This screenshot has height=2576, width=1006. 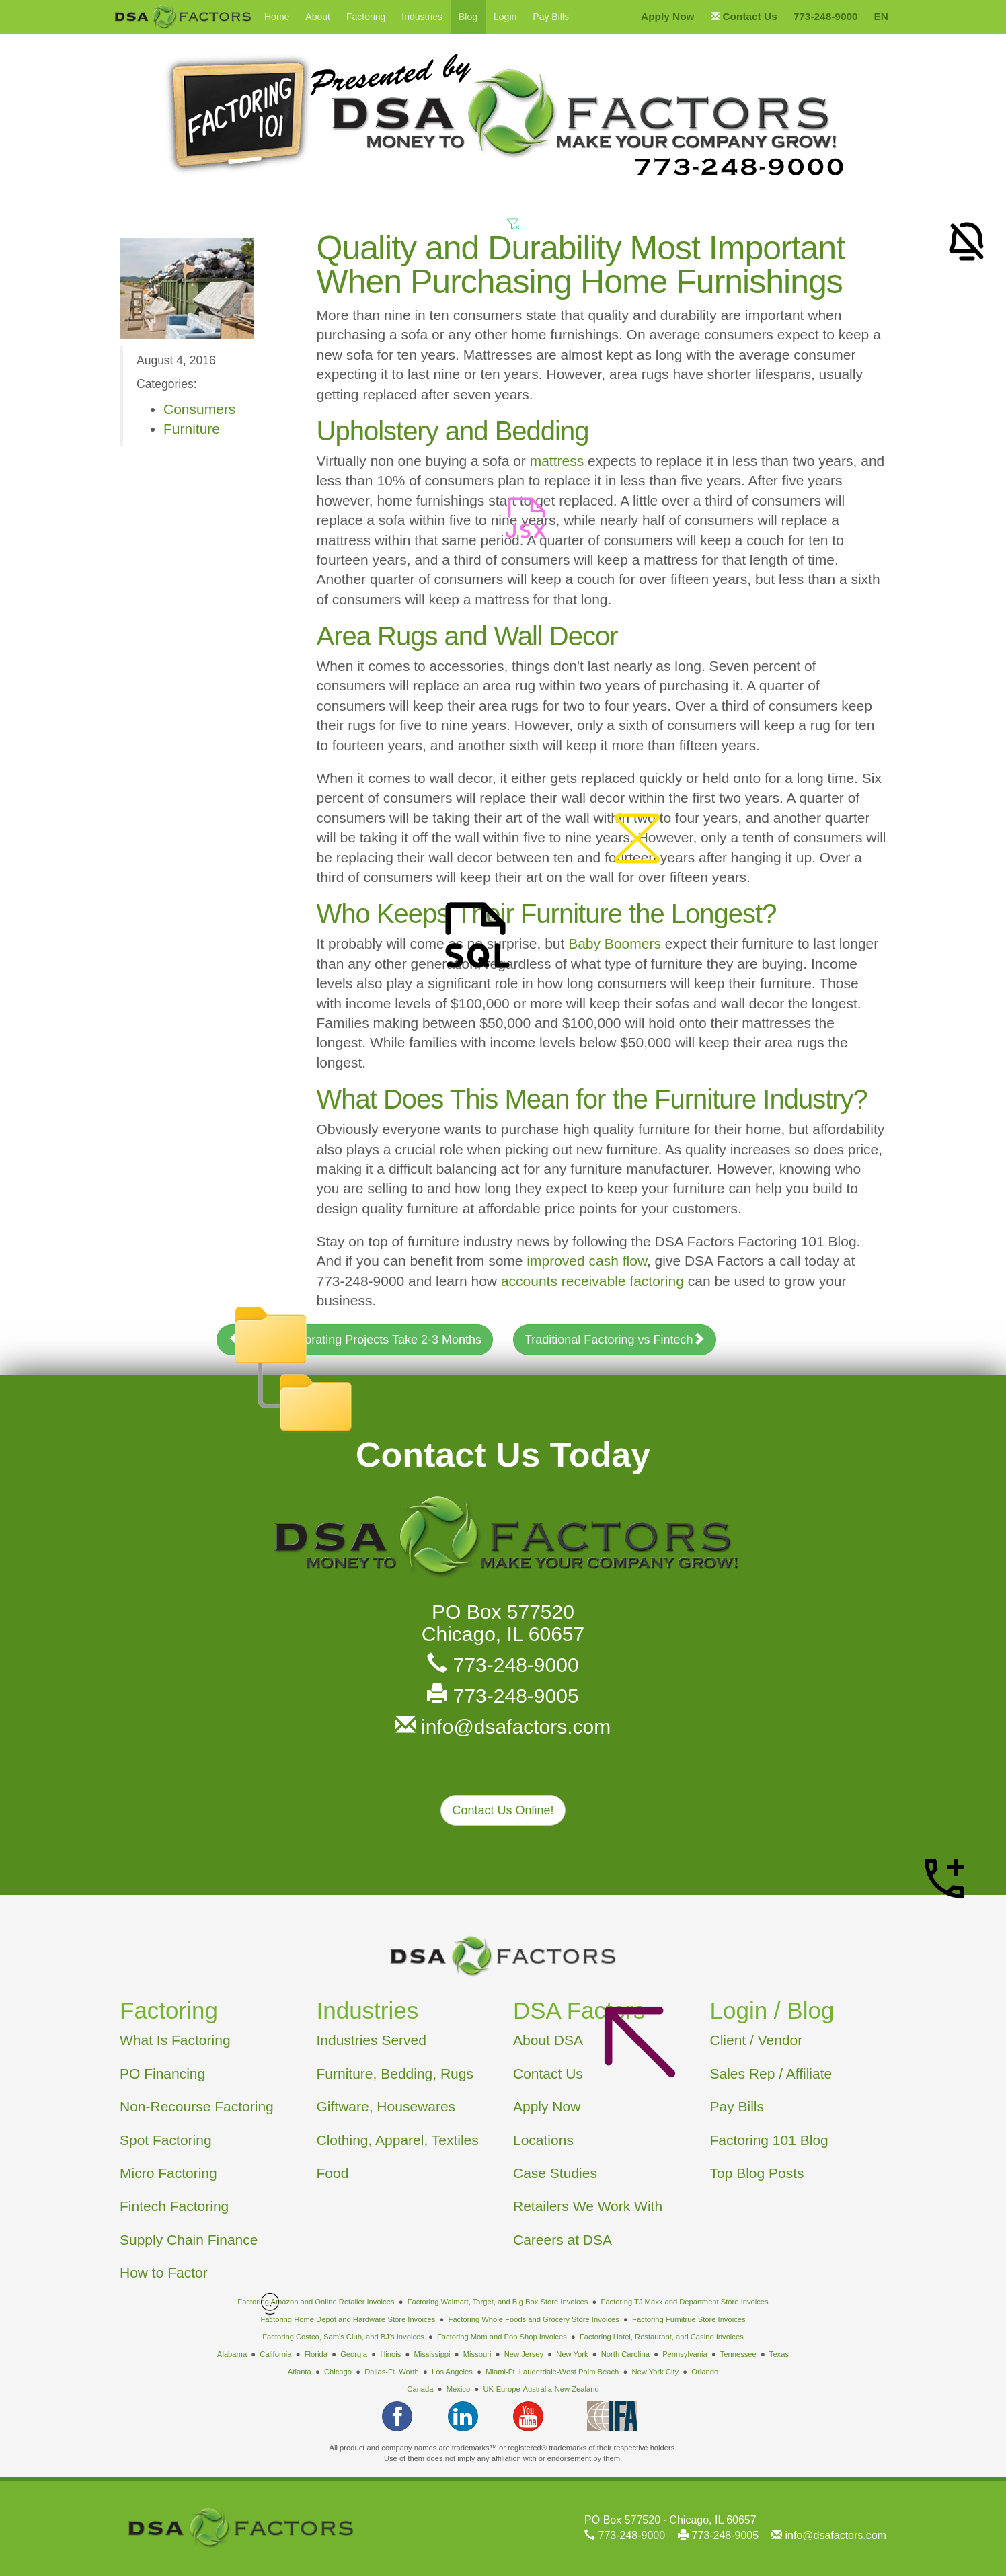 I want to click on mute notifications, so click(x=967, y=241).